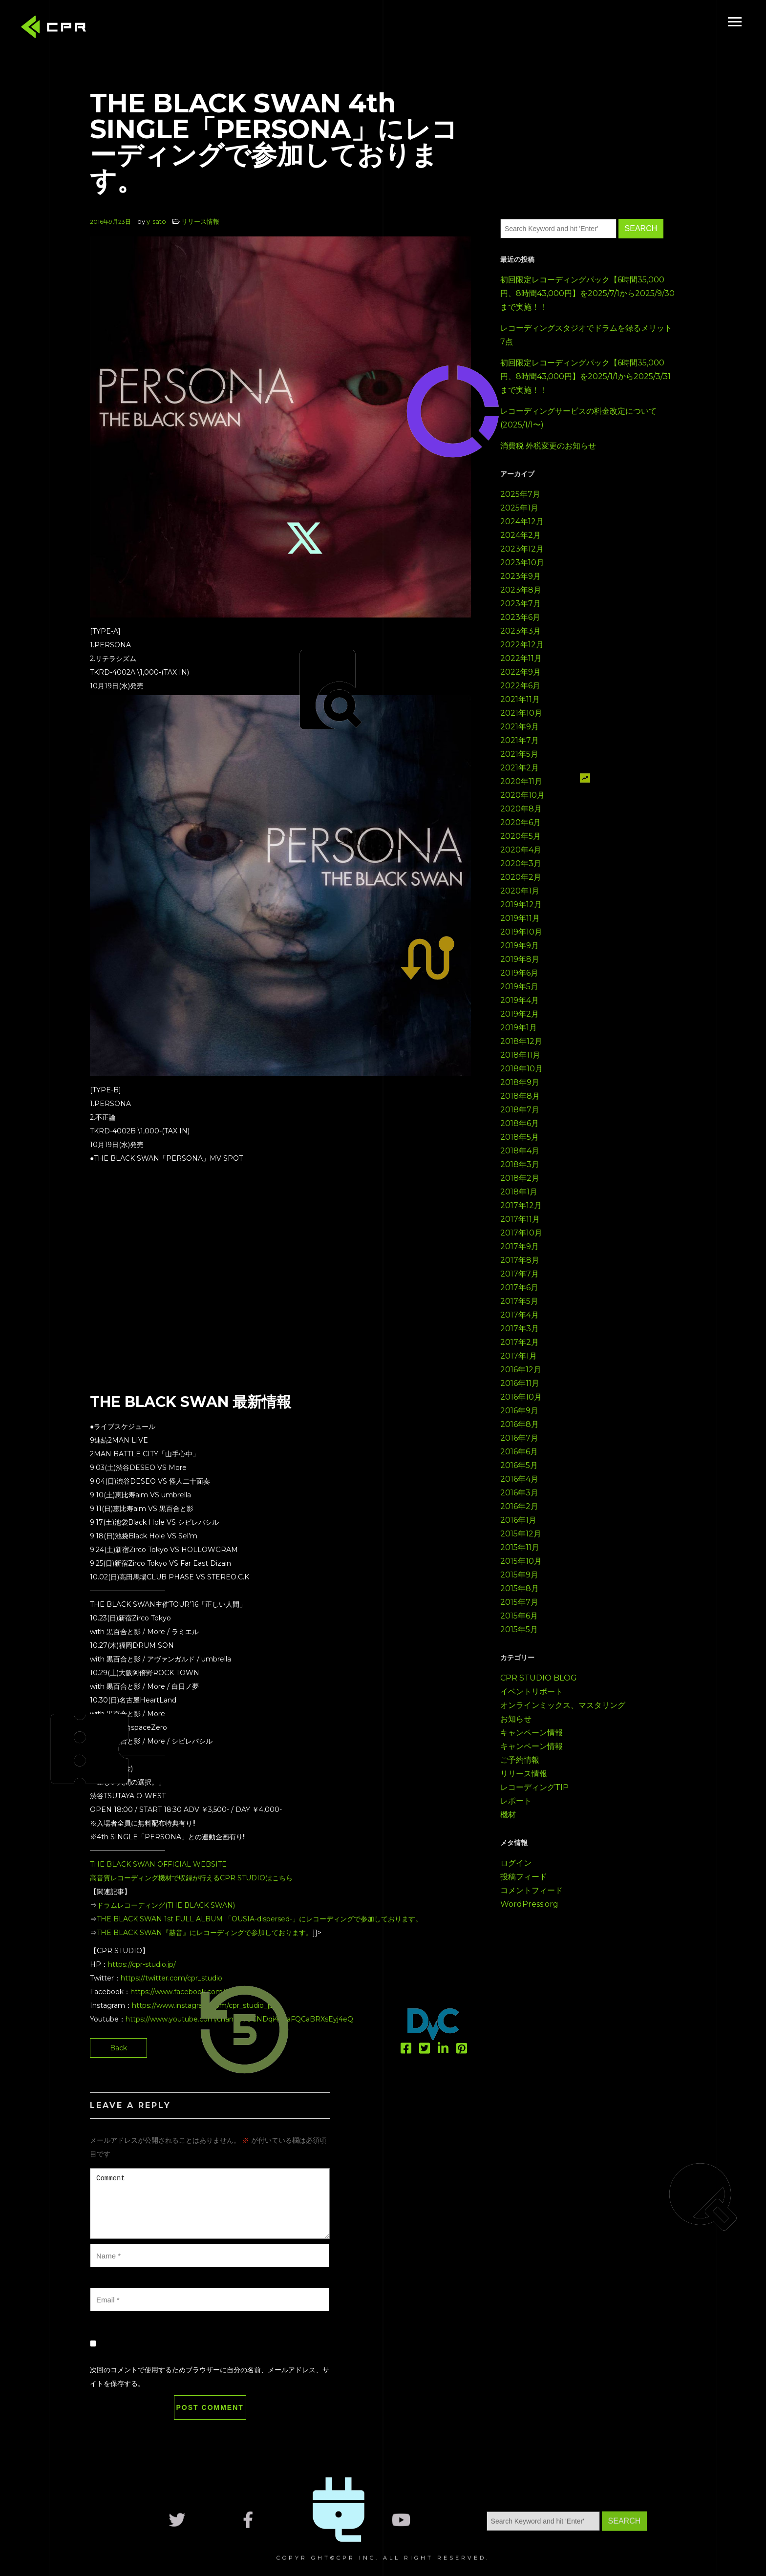 This screenshot has height=2576, width=766. I want to click on view data breakdown or analytics, so click(453, 411).